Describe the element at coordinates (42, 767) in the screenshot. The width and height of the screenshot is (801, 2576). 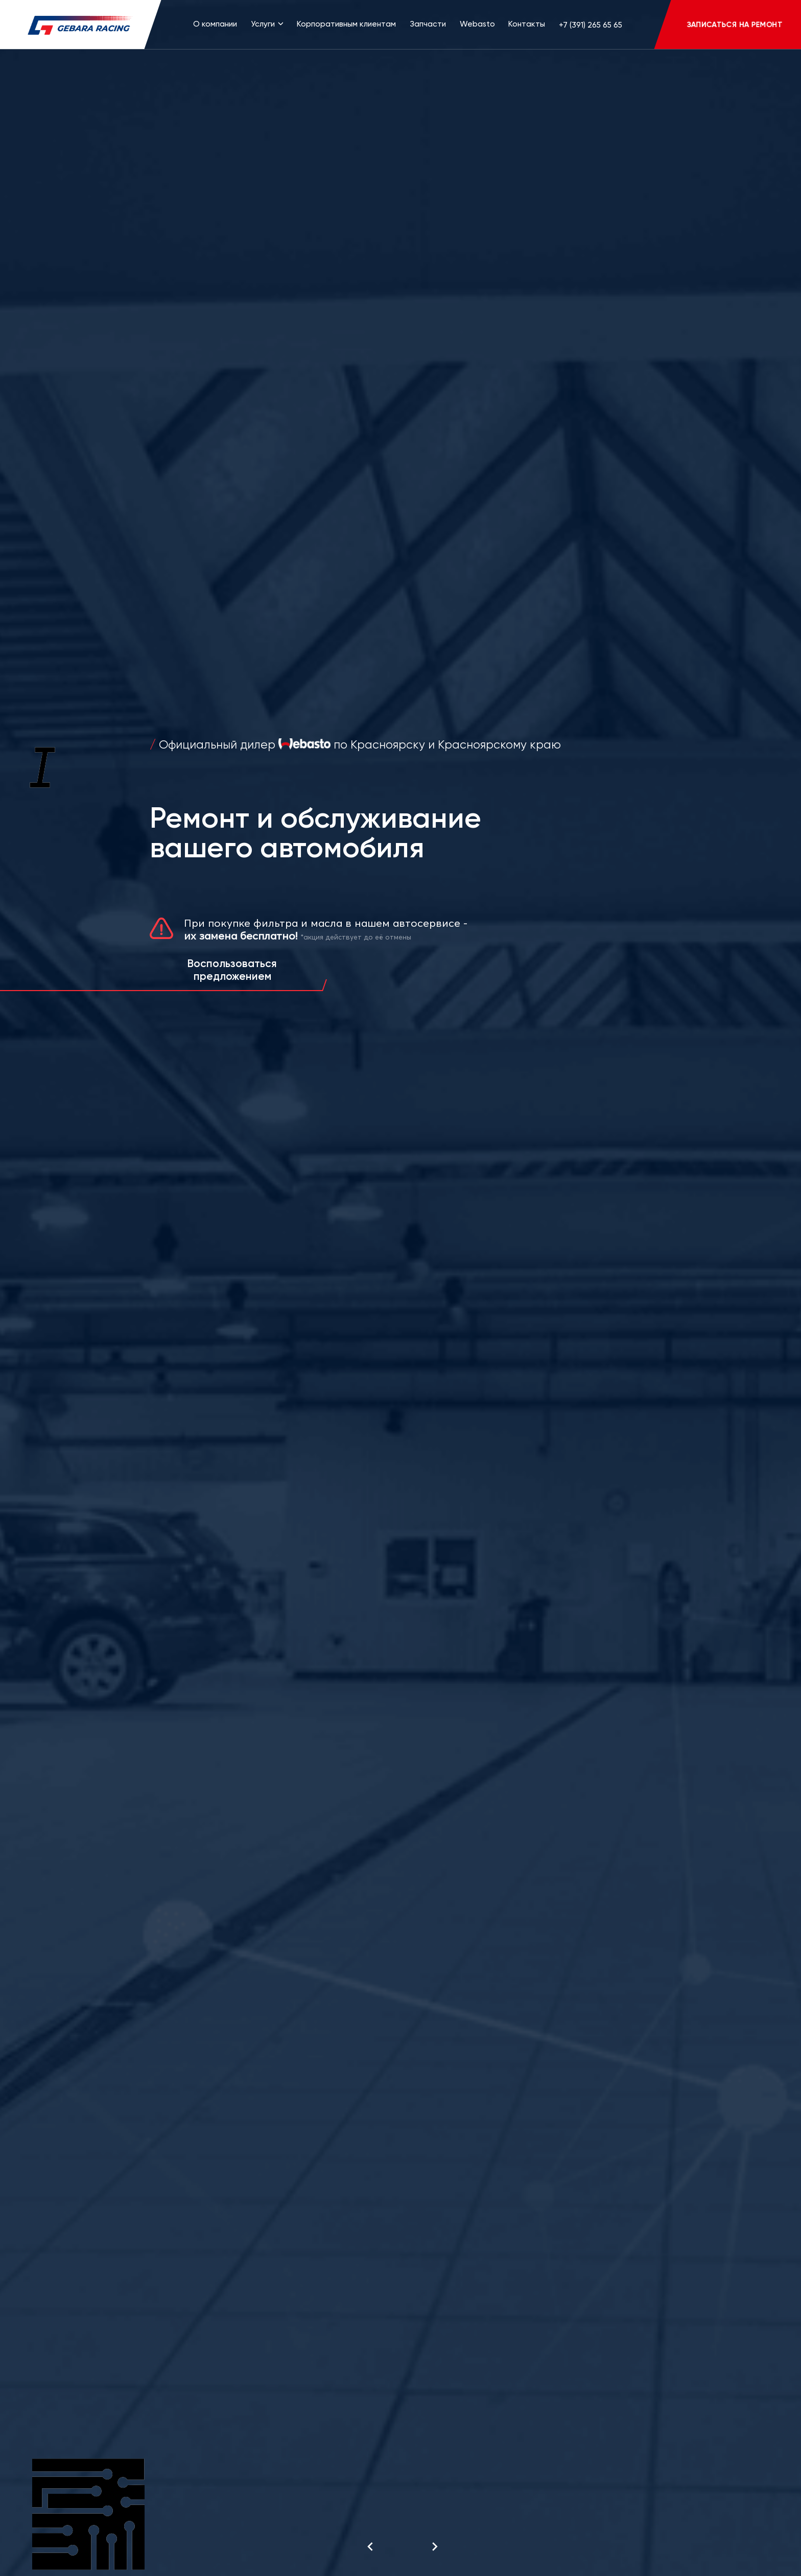
I see `apply italic formatting to selected text` at that location.